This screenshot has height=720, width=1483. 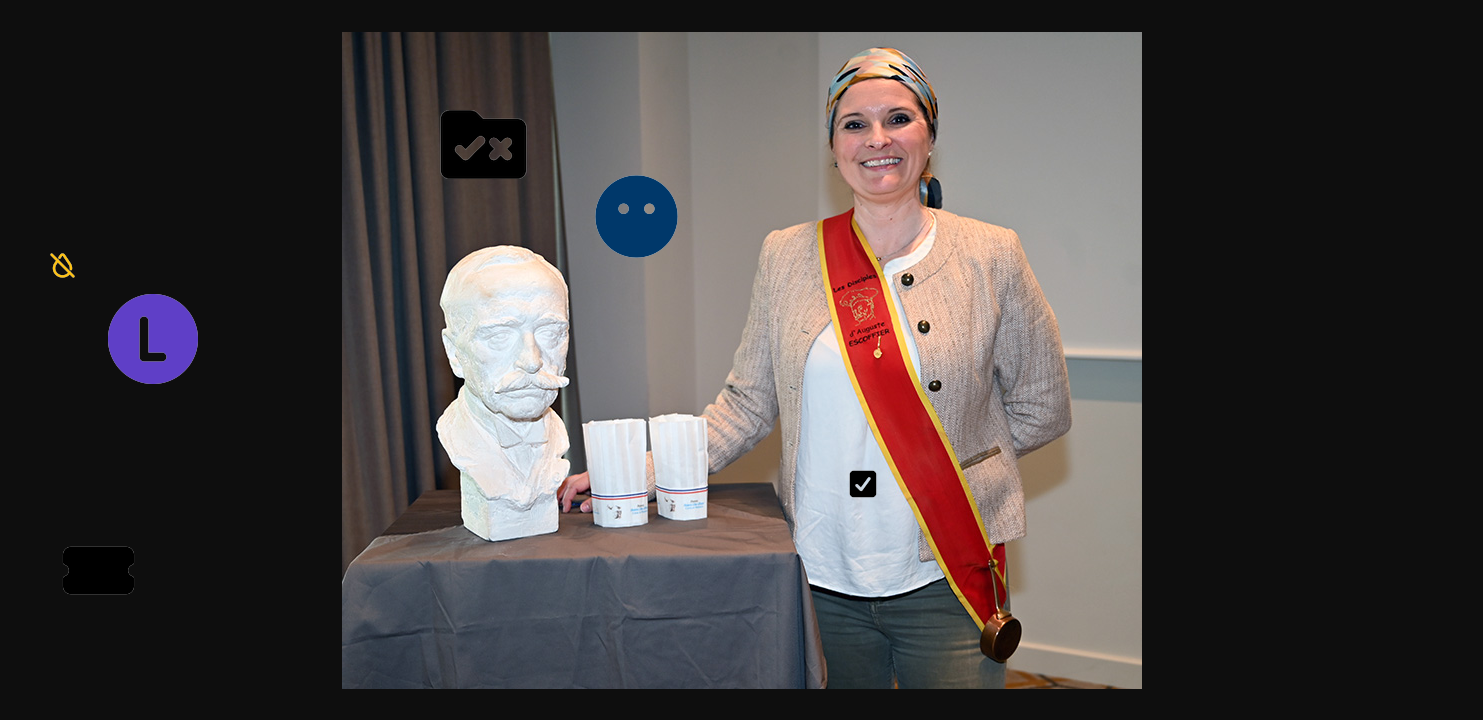 What do you see at coordinates (483, 144) in the screenshot?
I see `folder containing validated and rejected items` at bounding box center [483, 144].